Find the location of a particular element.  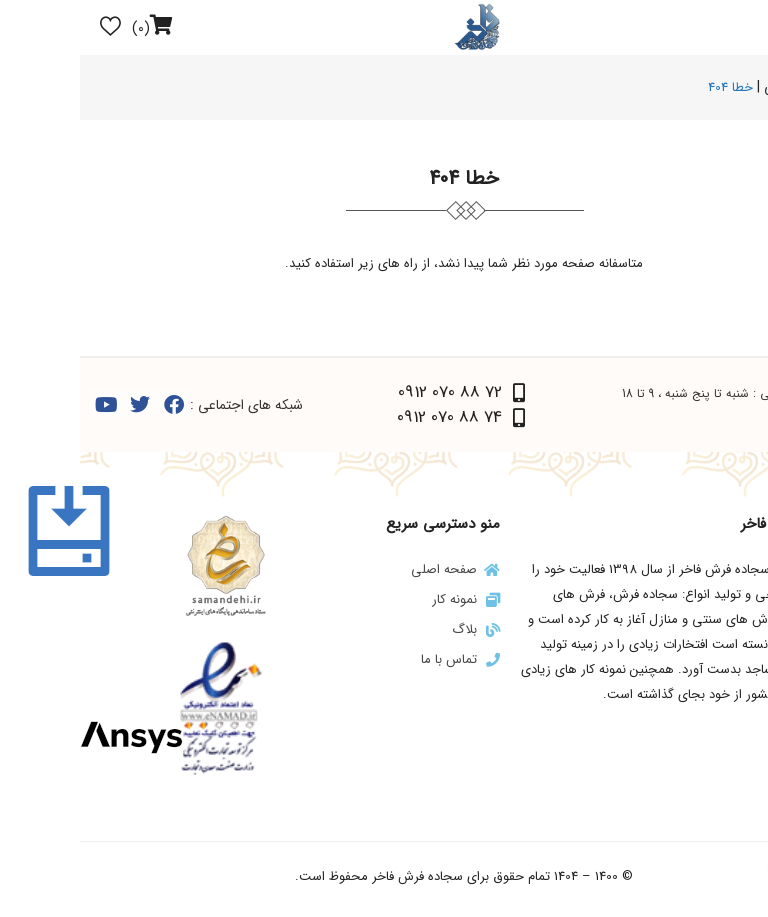

ansys engineering simulation software logo is located at coordinates (131, 737).